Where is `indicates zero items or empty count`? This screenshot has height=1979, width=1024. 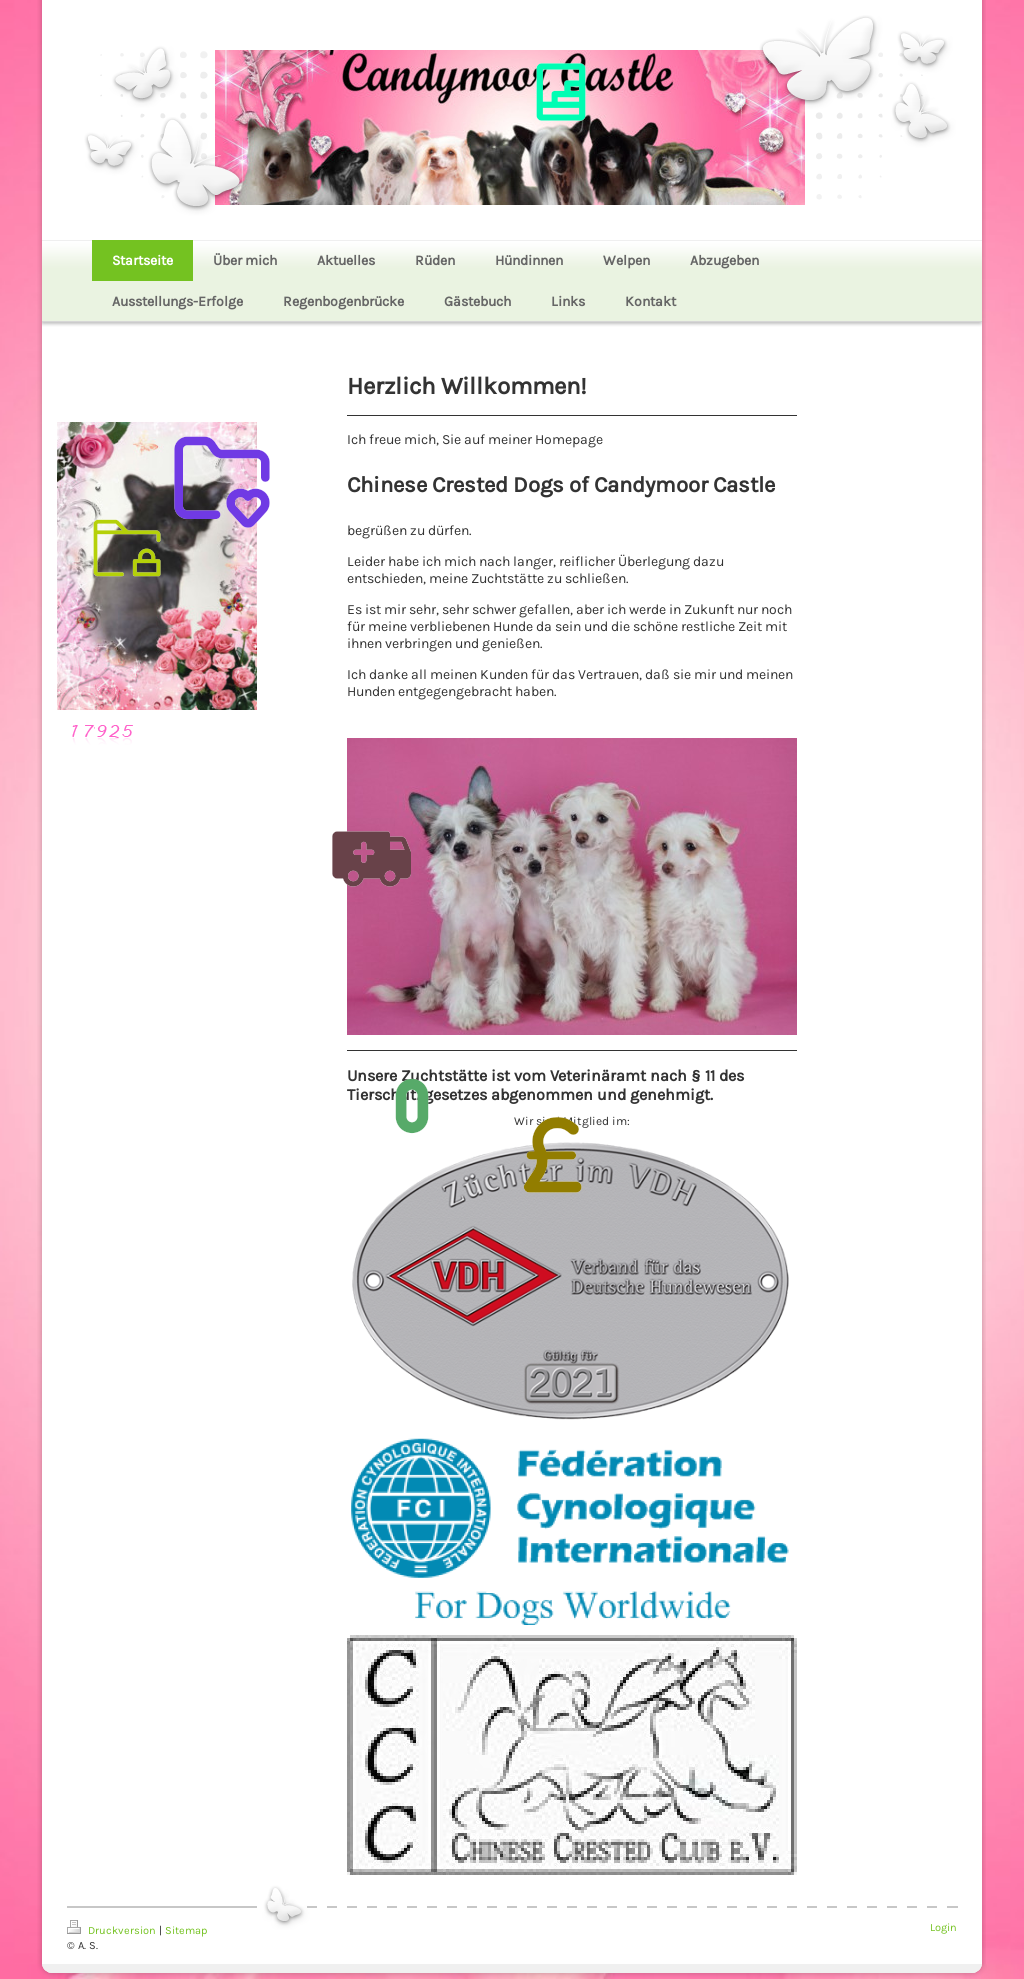
indicates zero items or empty count is located at coordinates (412, 1106).